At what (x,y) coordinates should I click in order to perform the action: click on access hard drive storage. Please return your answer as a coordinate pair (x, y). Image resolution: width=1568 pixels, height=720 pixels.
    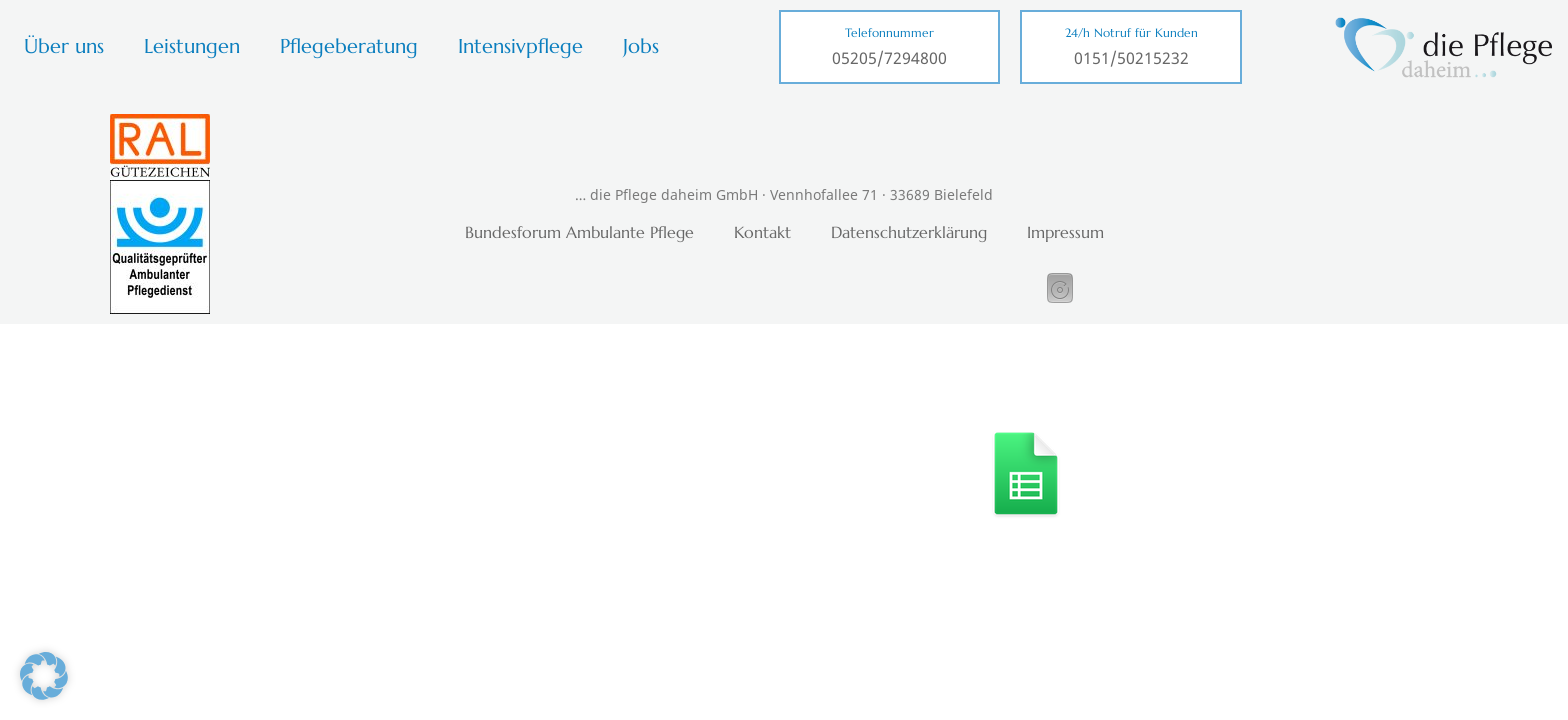
    Looking at the image, I should click on (1060, 288).